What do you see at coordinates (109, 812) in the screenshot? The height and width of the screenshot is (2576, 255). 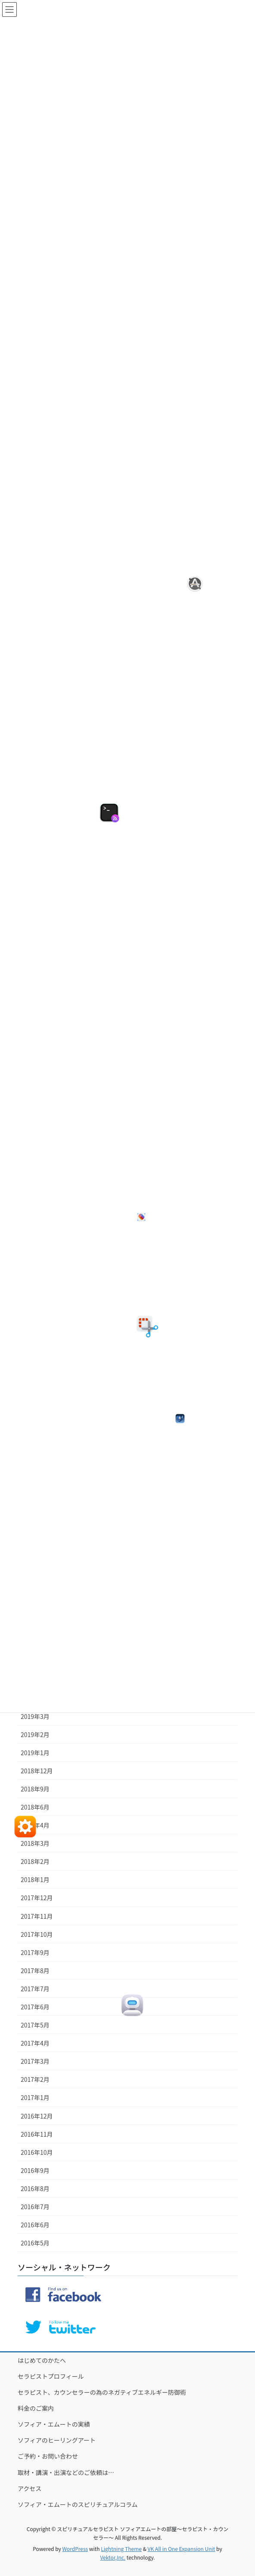 I see `open SecureCRT terminal emulator app` at bounding box center [109, 812].